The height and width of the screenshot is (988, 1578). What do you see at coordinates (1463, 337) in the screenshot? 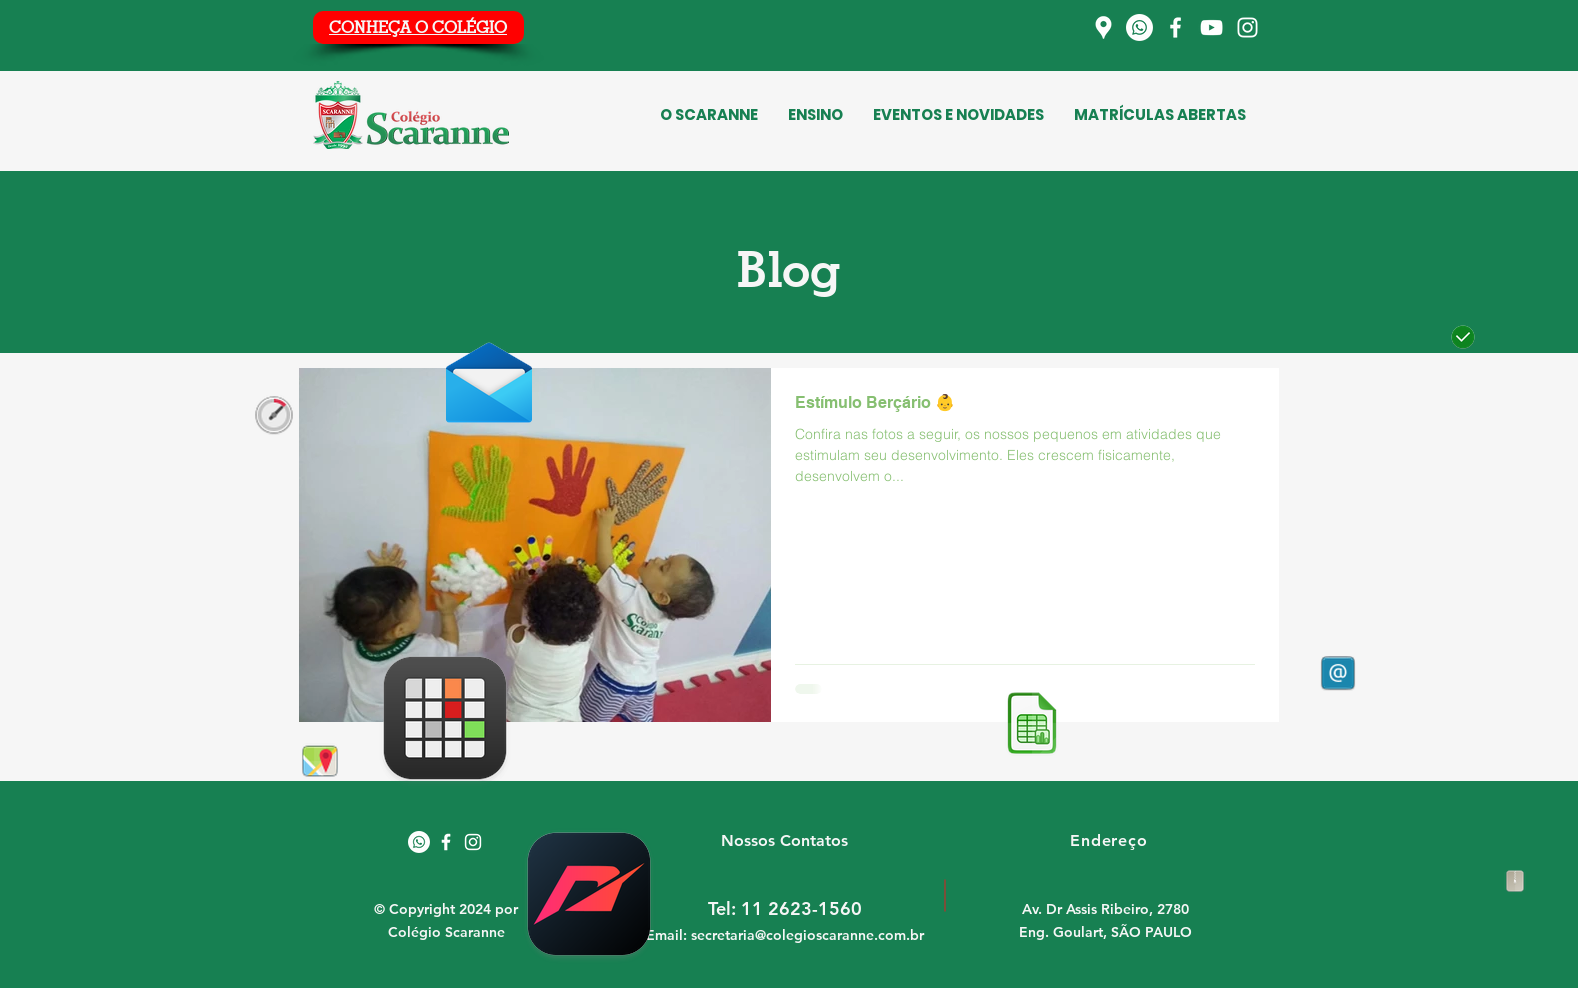
I see `indicates file has been successfully synced and shared` at bounding box center [1463, 337].